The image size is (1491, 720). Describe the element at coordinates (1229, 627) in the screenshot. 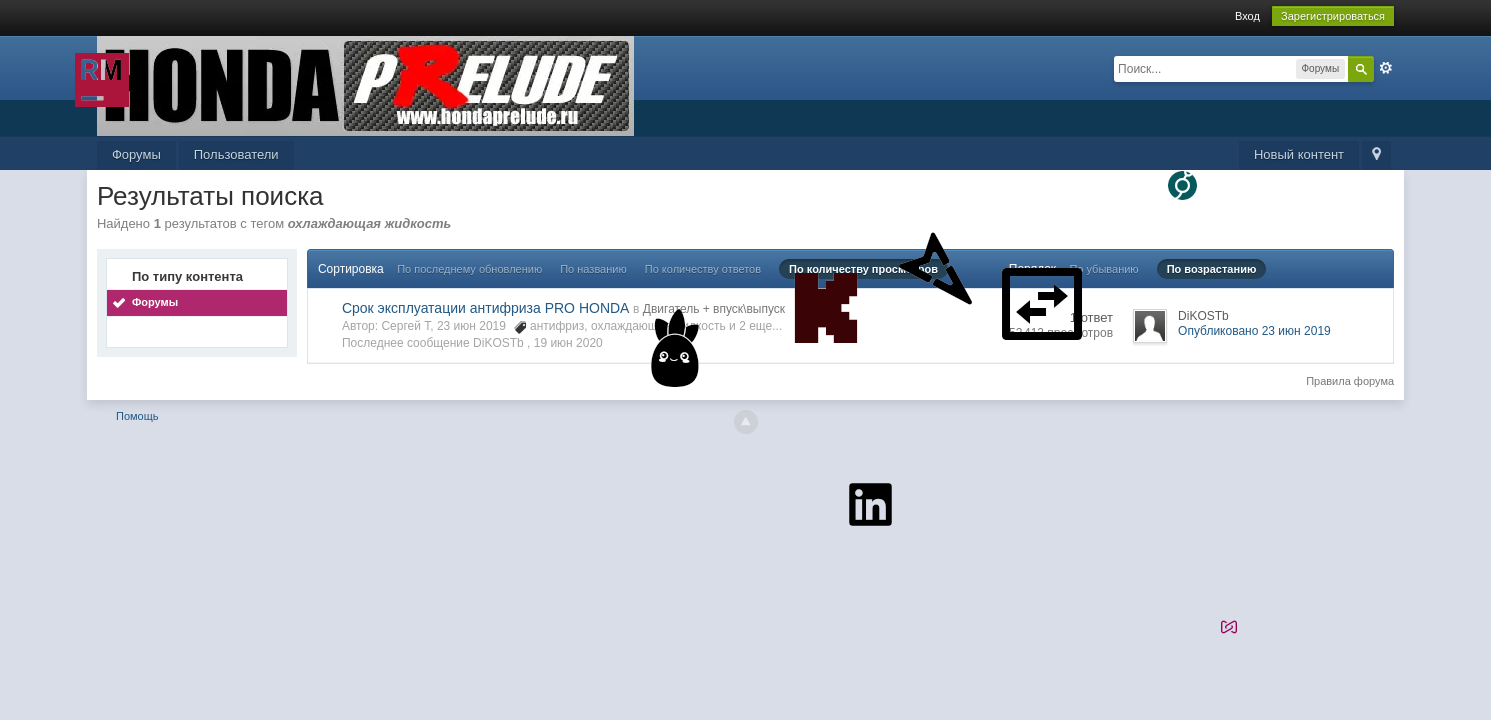

I see `perforce version control logo` at that location.